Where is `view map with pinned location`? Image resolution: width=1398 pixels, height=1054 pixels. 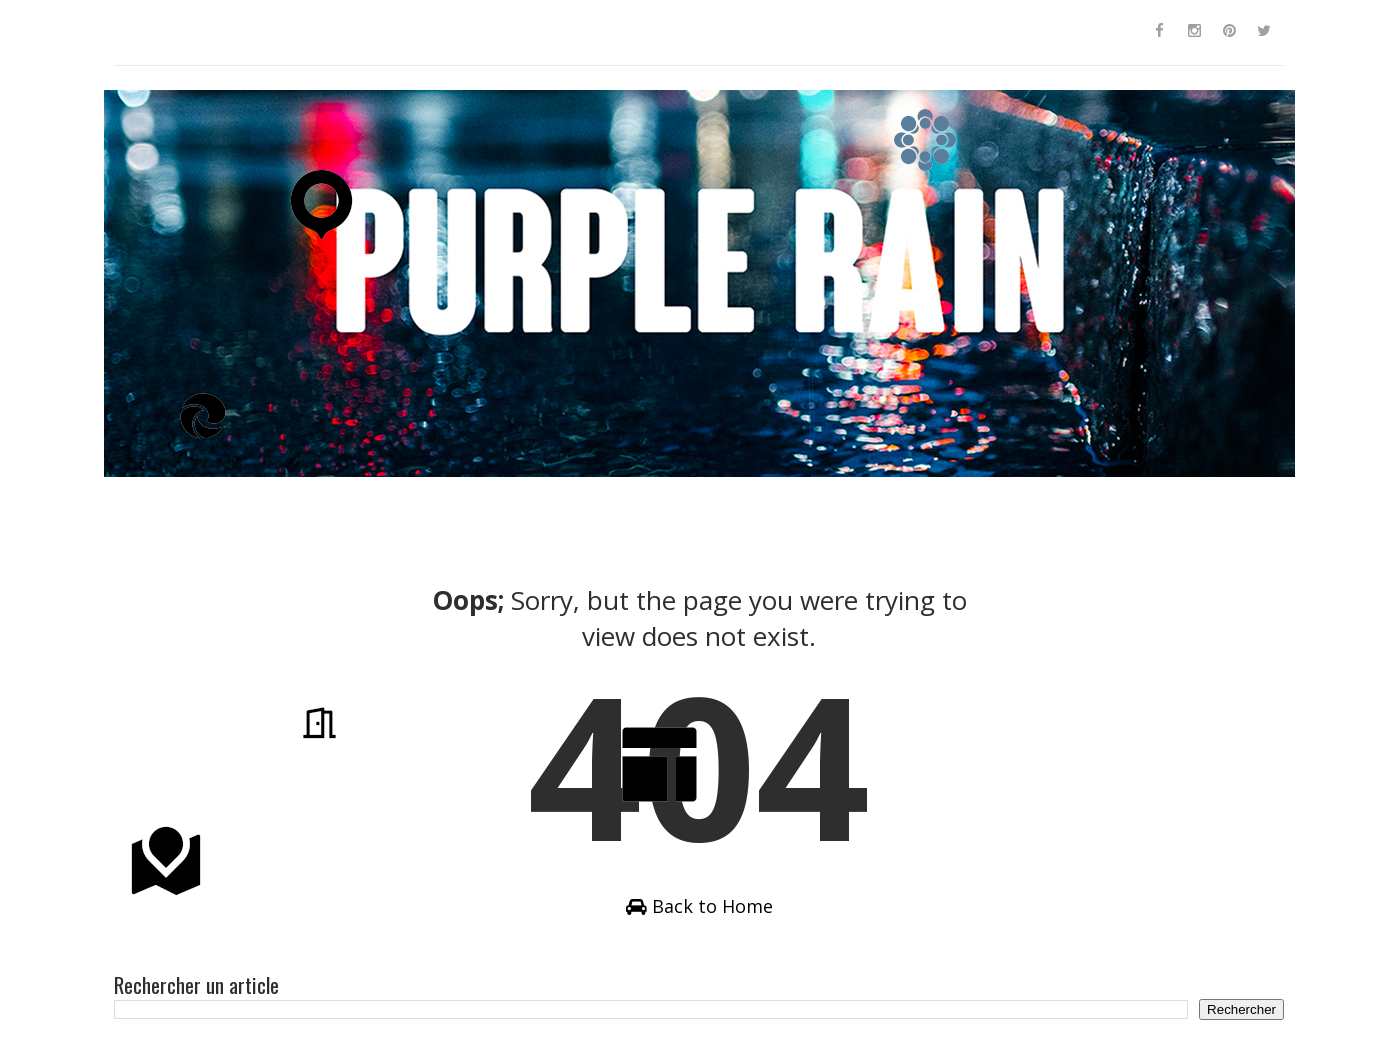
view map with pinned location is located at coordinates (166, 861).